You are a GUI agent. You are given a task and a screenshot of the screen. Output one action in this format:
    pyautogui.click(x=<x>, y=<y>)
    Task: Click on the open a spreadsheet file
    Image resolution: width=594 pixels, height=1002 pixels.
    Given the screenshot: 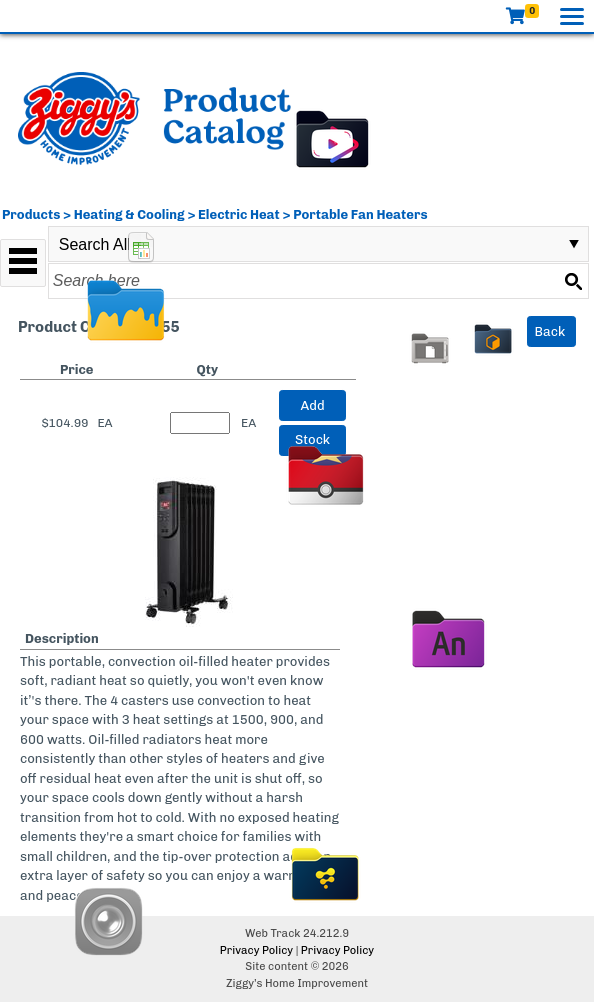 What is the action you would take?
    pyautogui.click(x=141, y=247)
    